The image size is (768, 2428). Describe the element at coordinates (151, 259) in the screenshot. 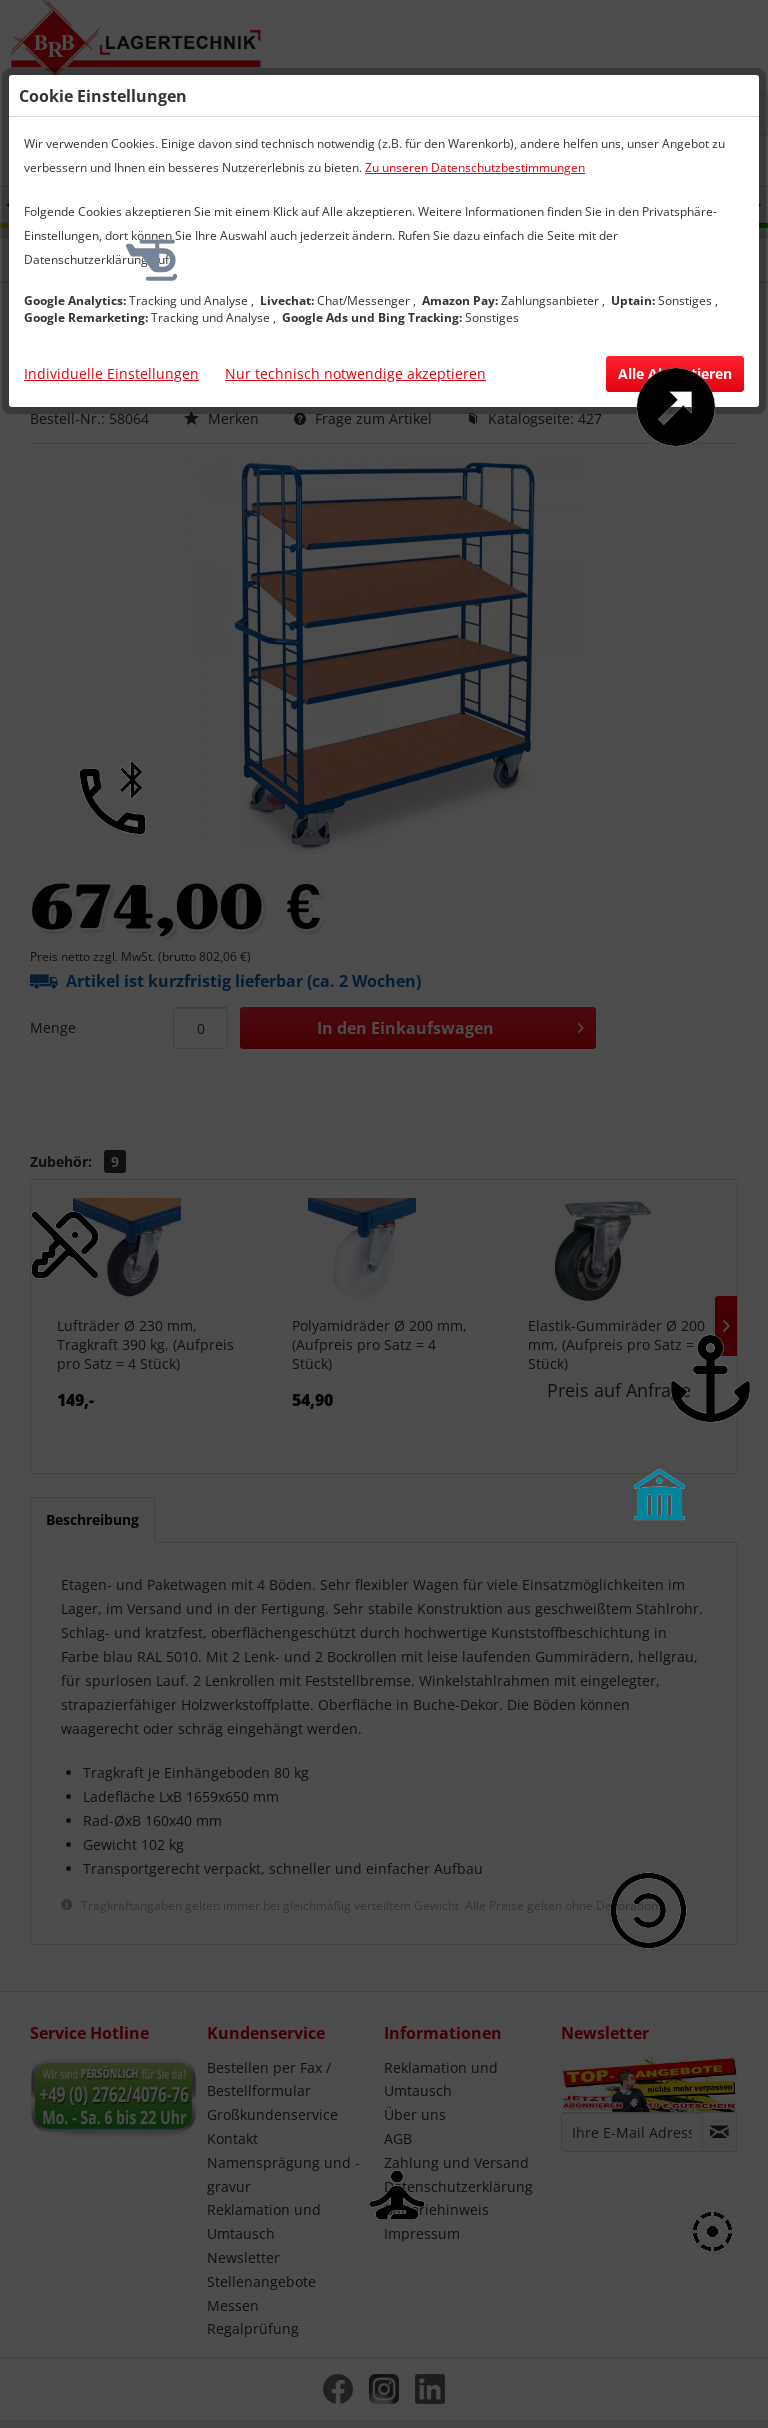

I see `helicopter transportation option` at that location.